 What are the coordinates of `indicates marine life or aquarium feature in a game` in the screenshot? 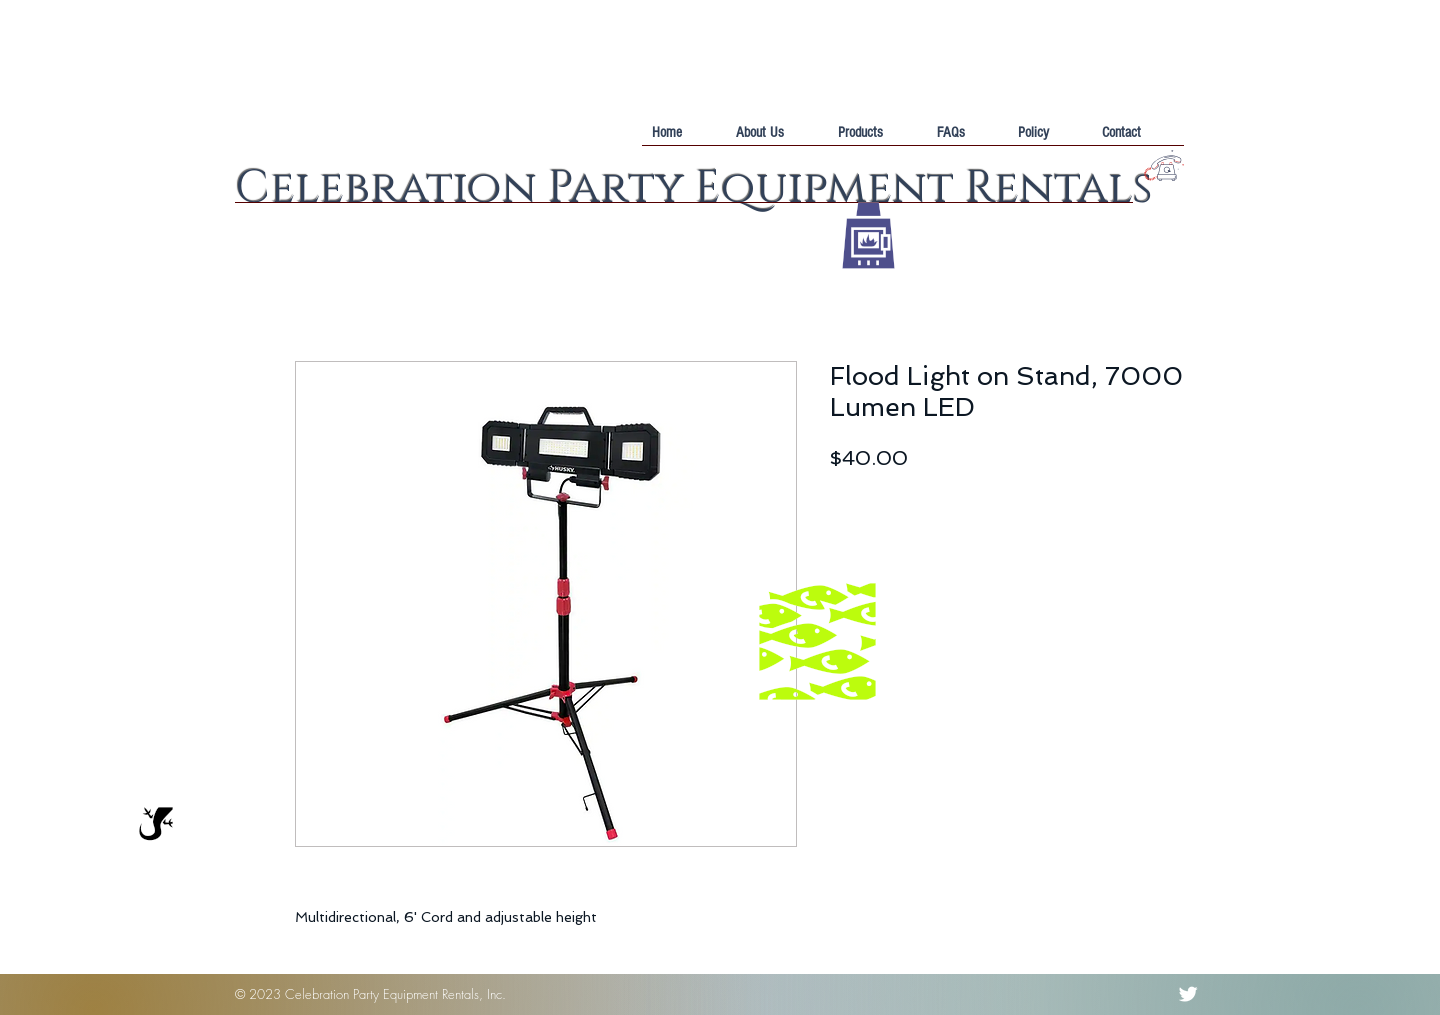 It's located at (817, 641).